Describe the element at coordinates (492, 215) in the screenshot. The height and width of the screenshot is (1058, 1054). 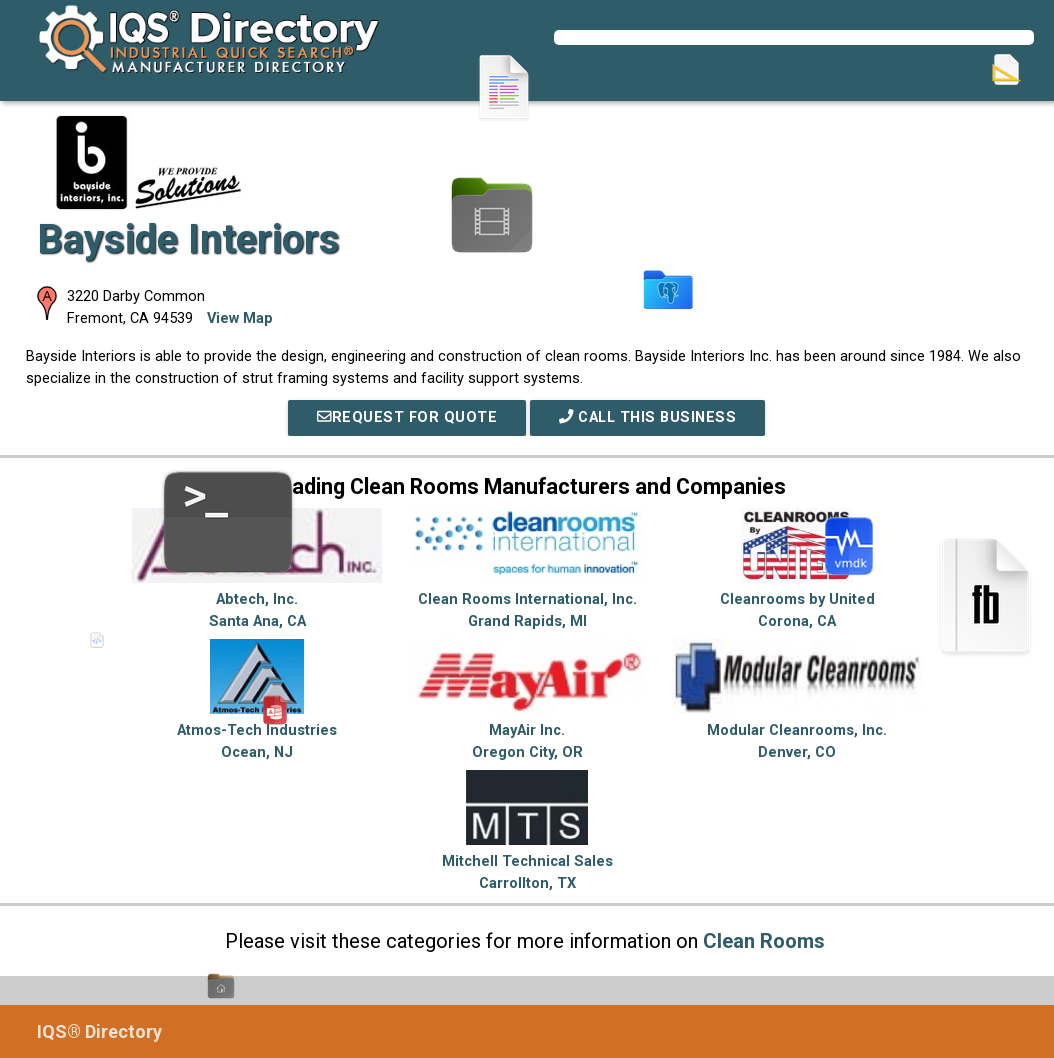
I see `open your videos folder` at that location.